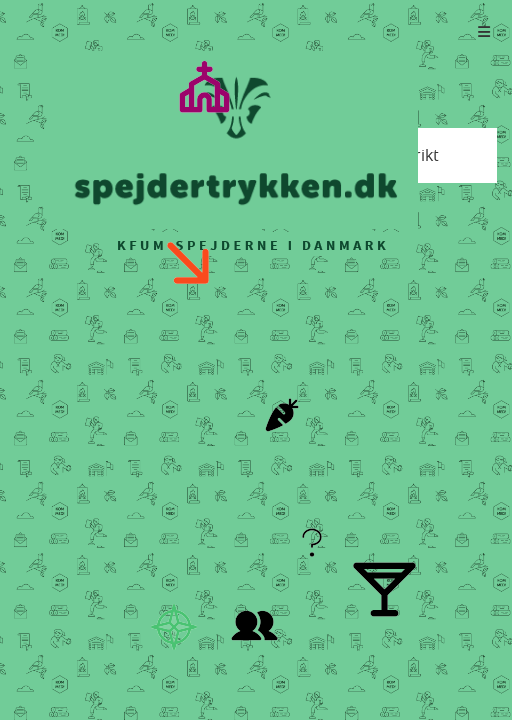  What do you see at coordinates (254, 625) in the screenshot?
I see `view all users or contacts` at bounding box center [254, 625].